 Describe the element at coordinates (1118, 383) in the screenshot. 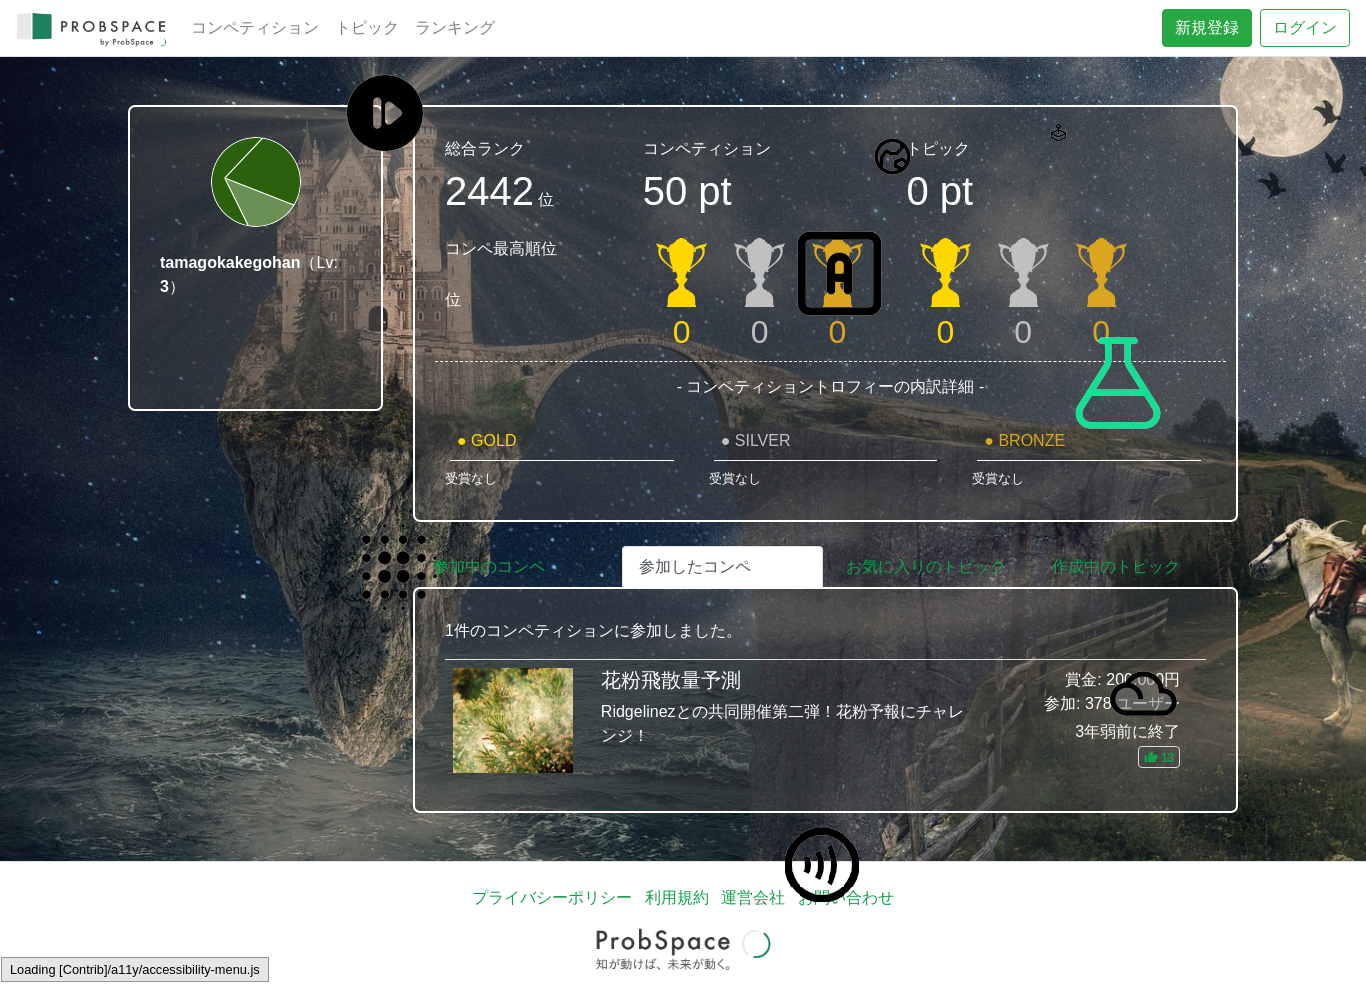

I see `access experimental or beta features` at that location.